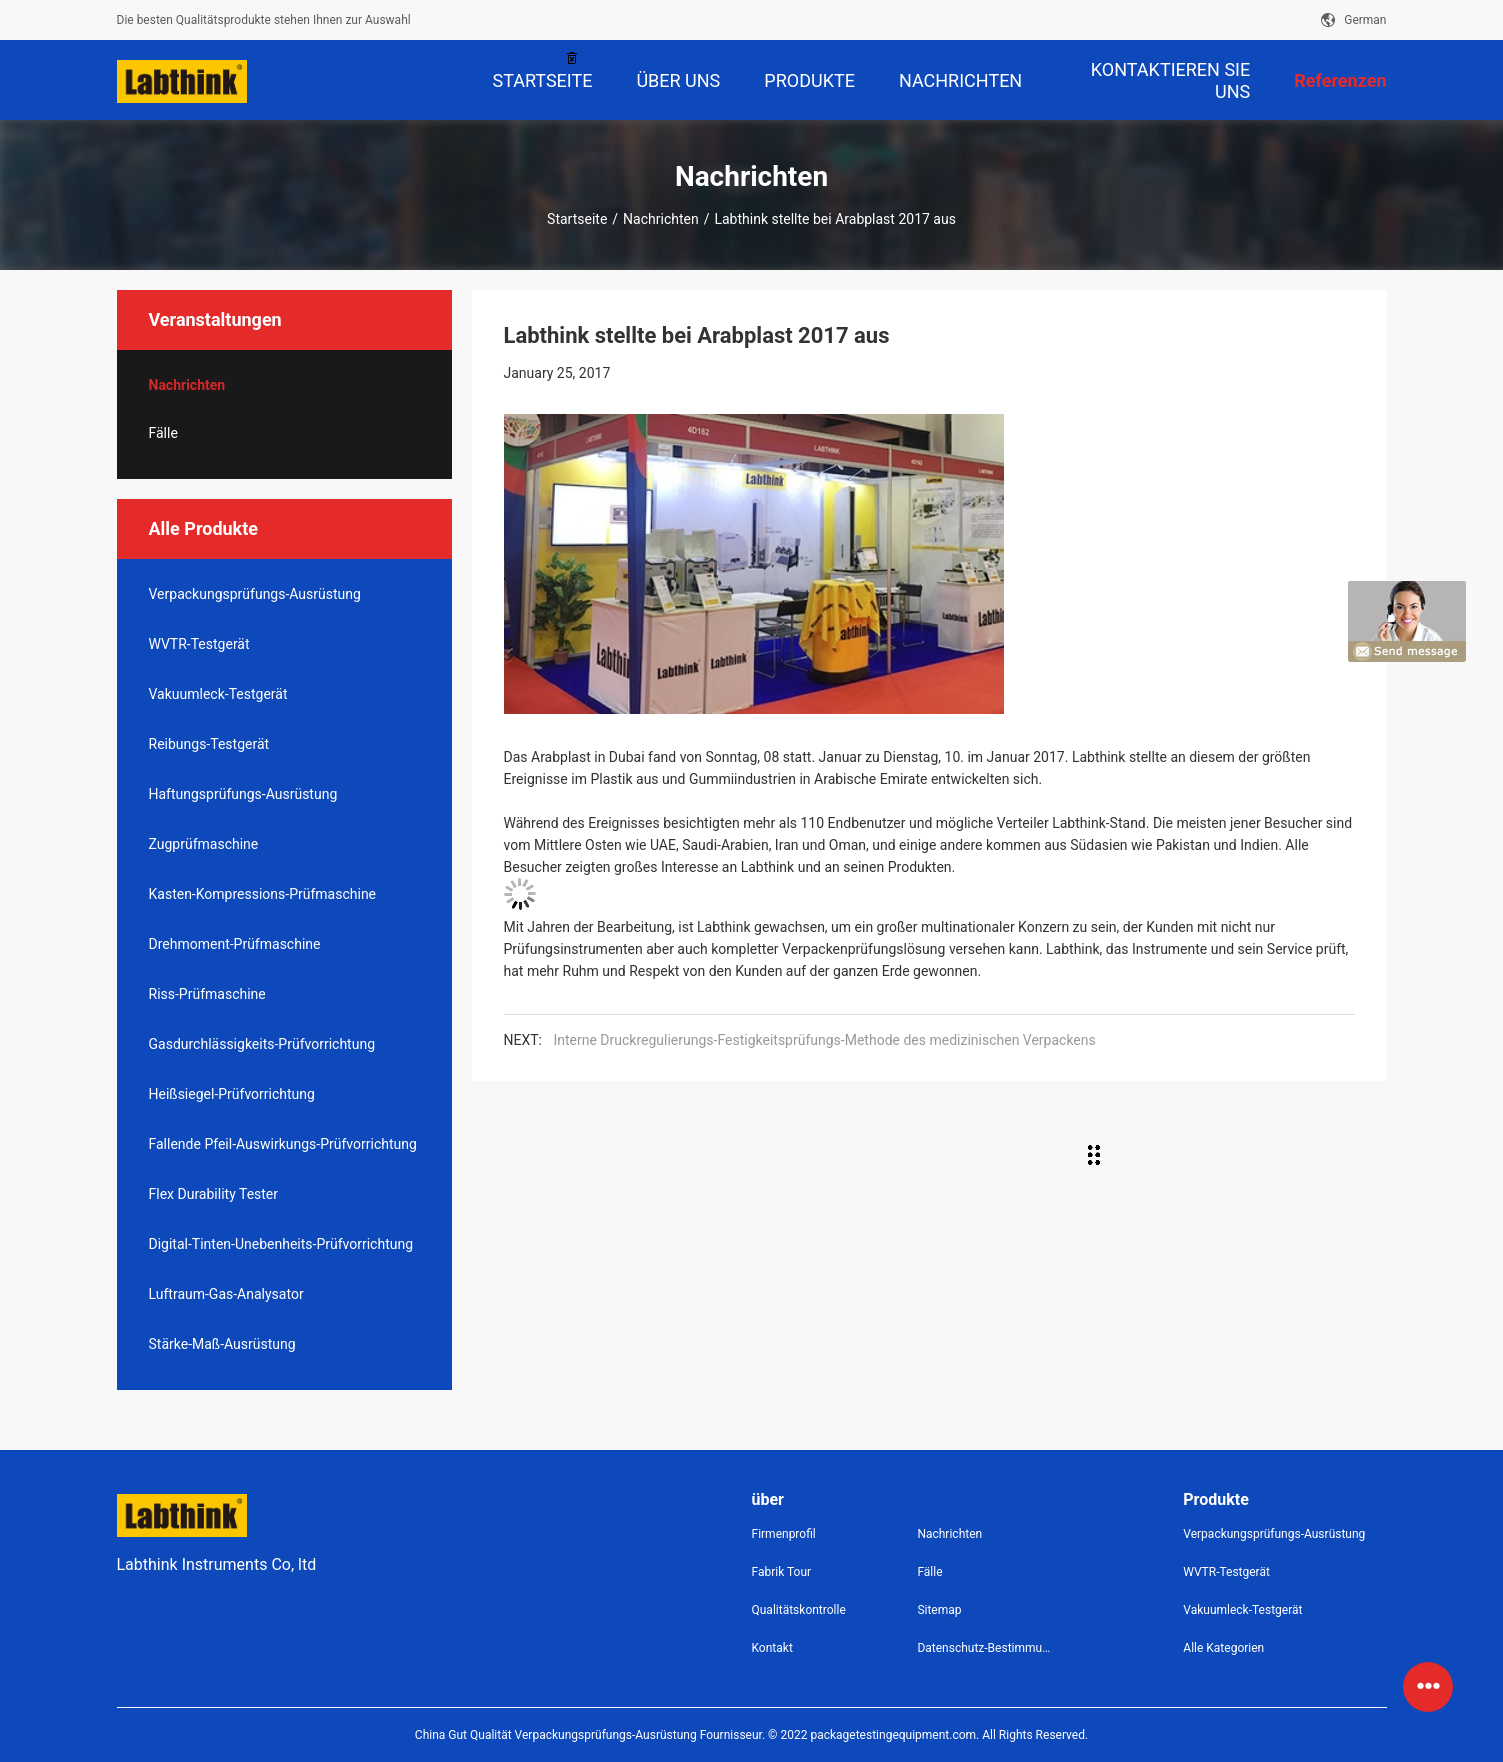 This screenshot has width=1503, height=1762. What do you see at coordinates (1094, 1155) in the screenshot?
I see `drag to reorder this item` at bounding box center [1094, 1155].